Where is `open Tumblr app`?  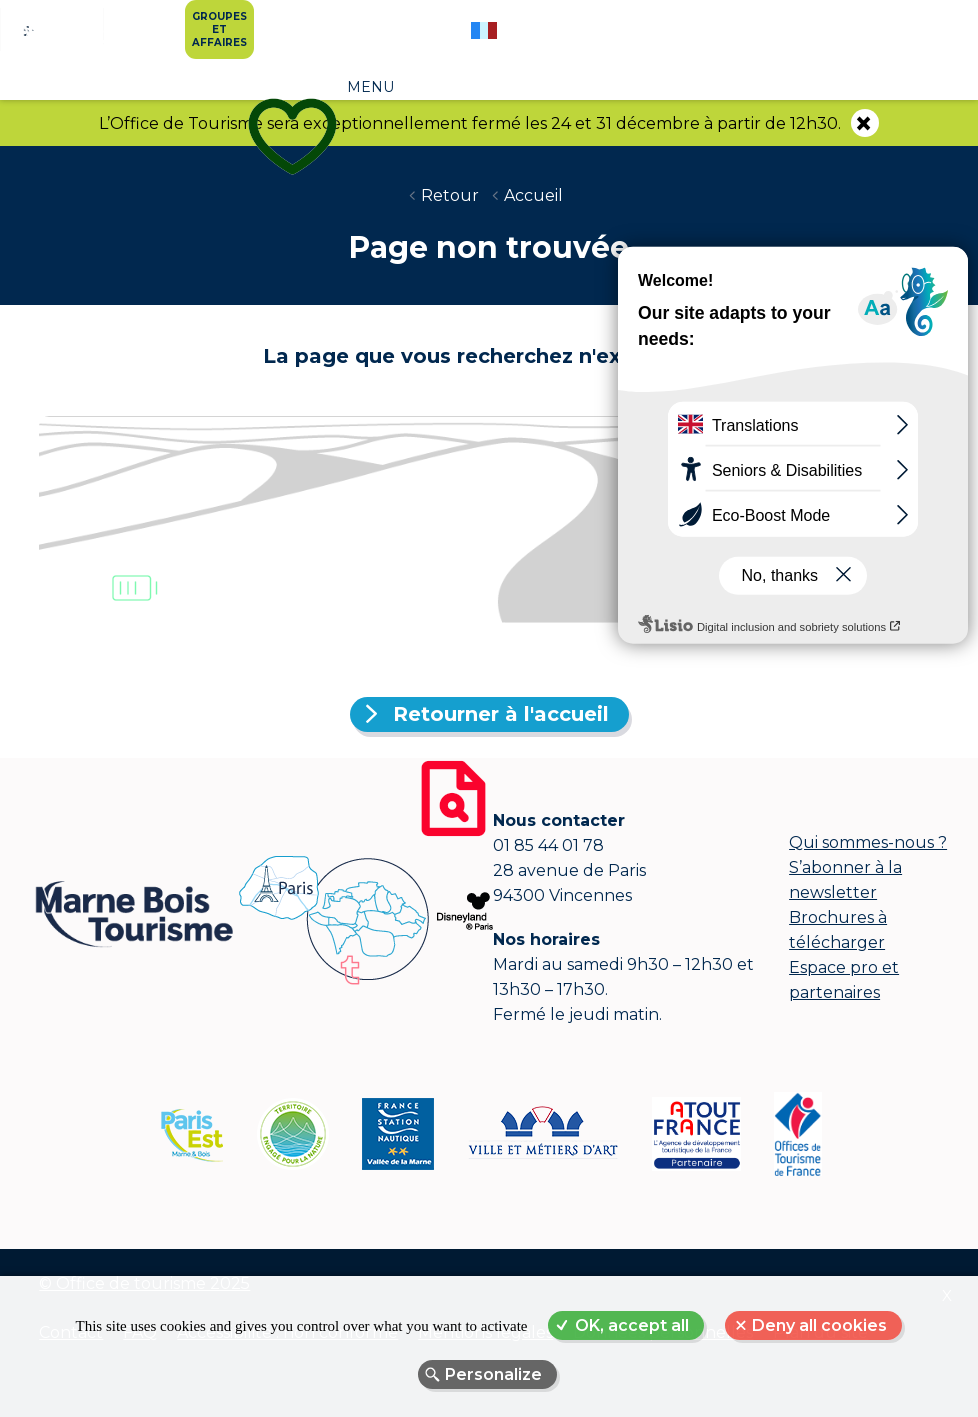
open Tumblr app is located at coordinates (350, 970).